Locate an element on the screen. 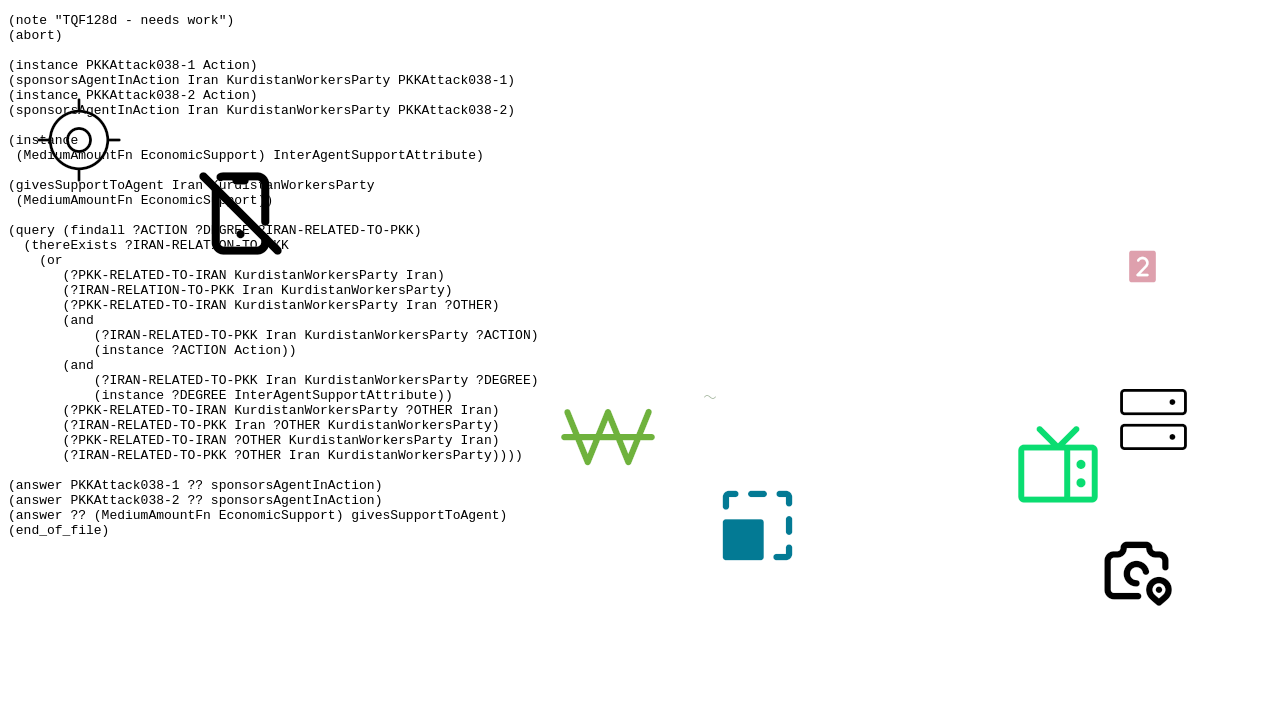 The image size is (1280, 720). indicates Korean won currency is located at coordinates (608, 434).